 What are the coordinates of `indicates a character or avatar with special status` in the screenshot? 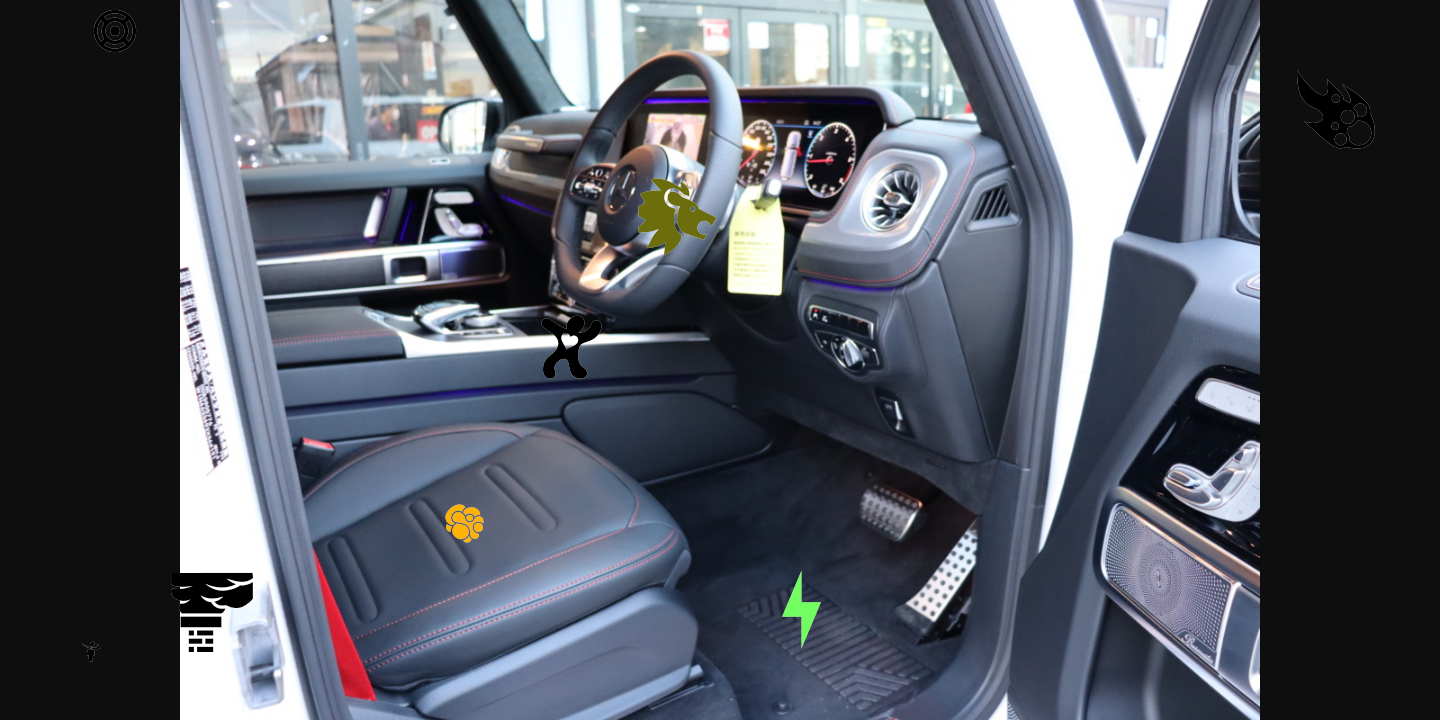 It's located at (90, 651).